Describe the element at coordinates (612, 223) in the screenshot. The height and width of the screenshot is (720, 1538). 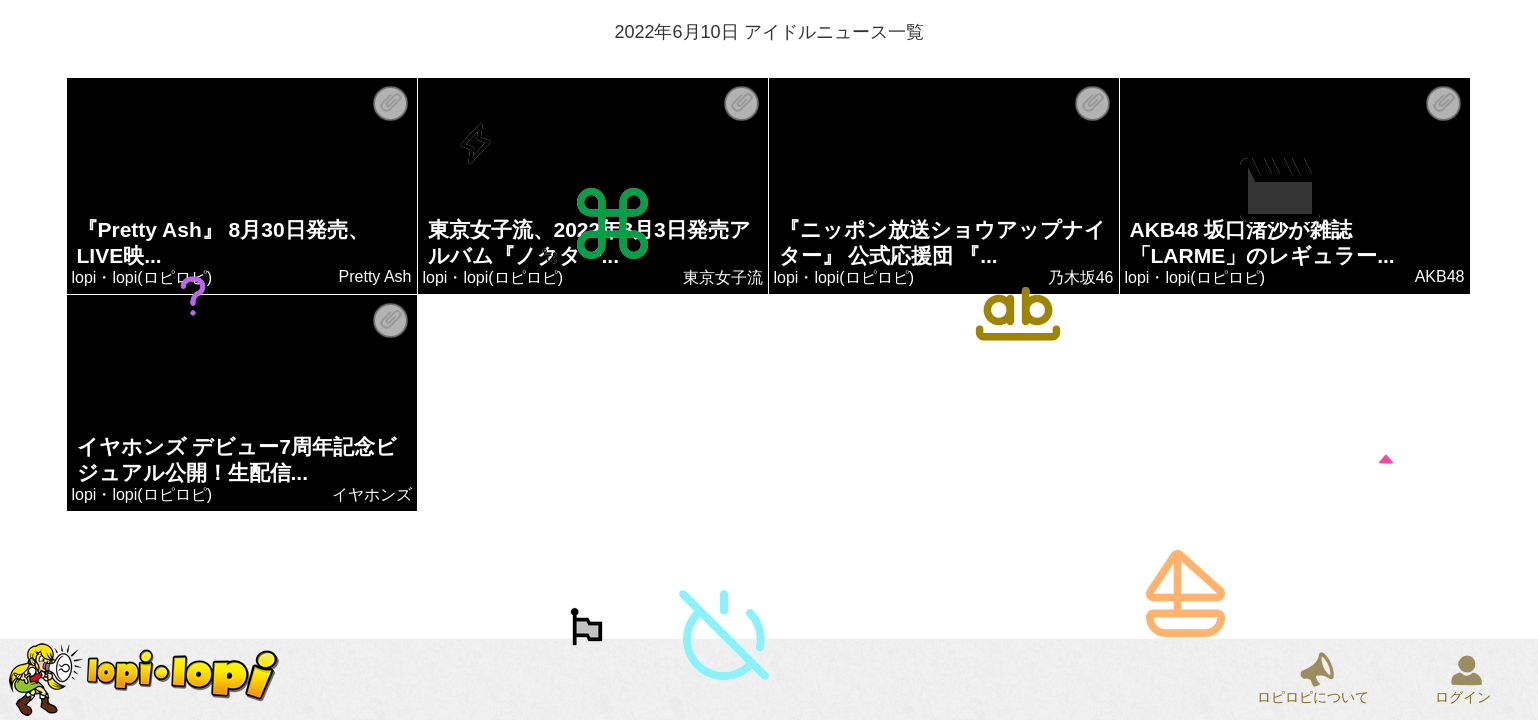
I see `command key modifier for keyboard shortcuts` at that location.